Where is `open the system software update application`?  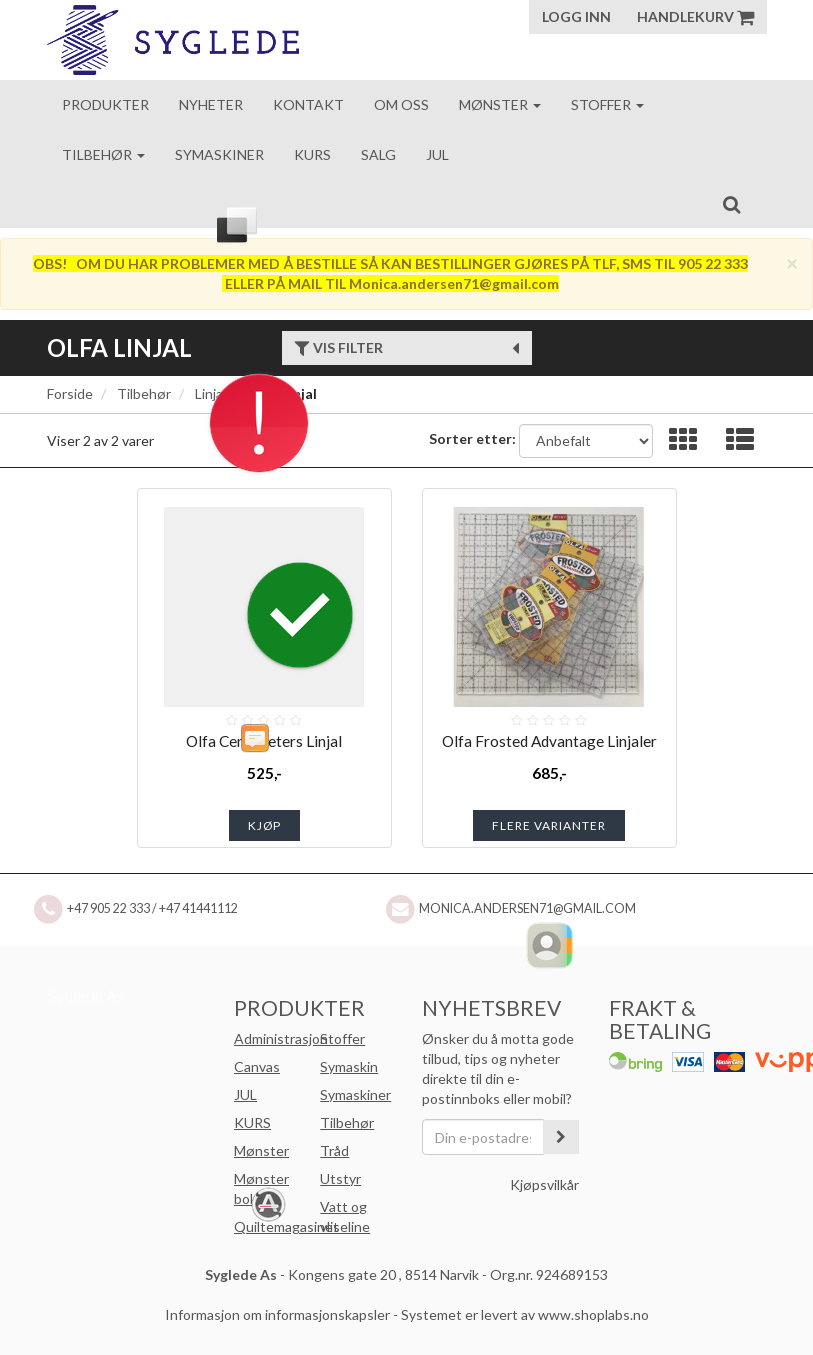 open the system software update application is located at coordinates (268, 1204).